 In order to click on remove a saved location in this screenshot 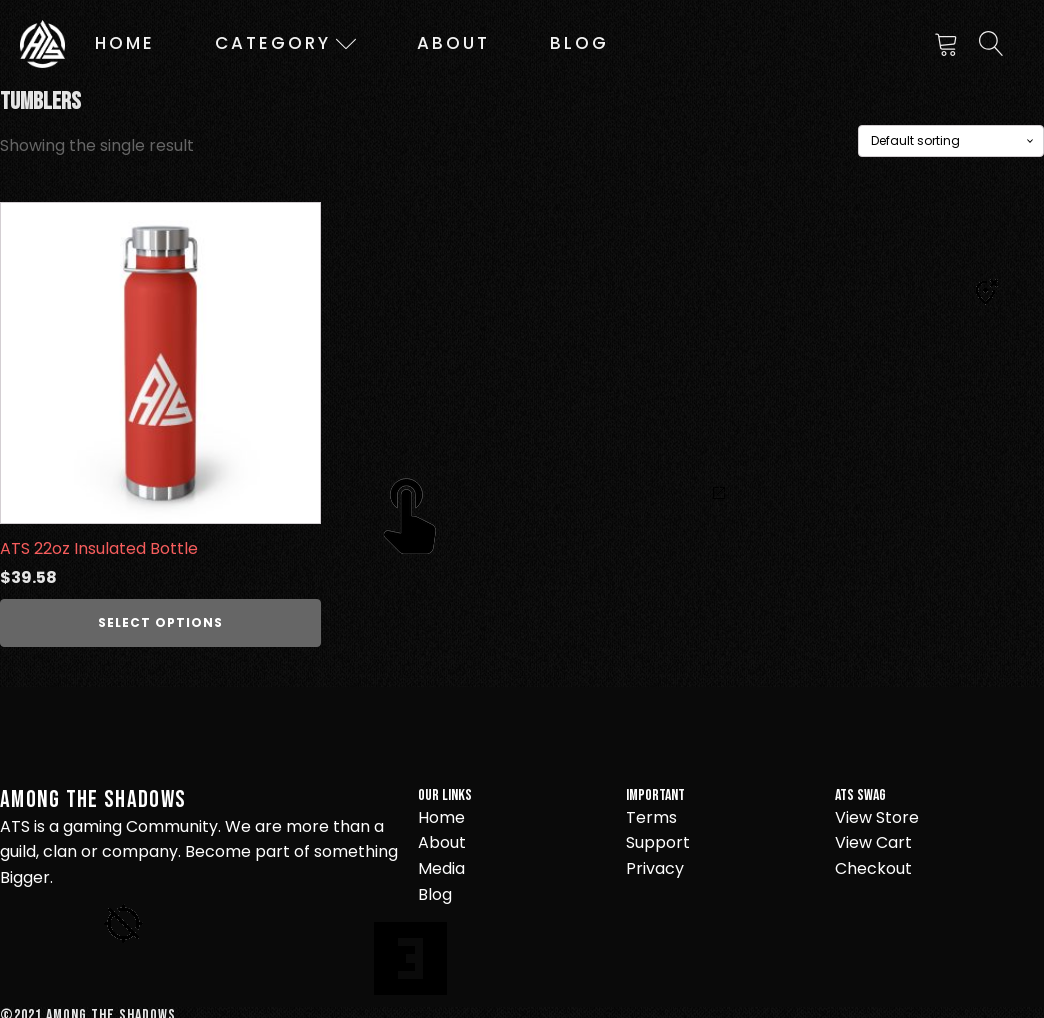, I will do `click(985, 291)`.